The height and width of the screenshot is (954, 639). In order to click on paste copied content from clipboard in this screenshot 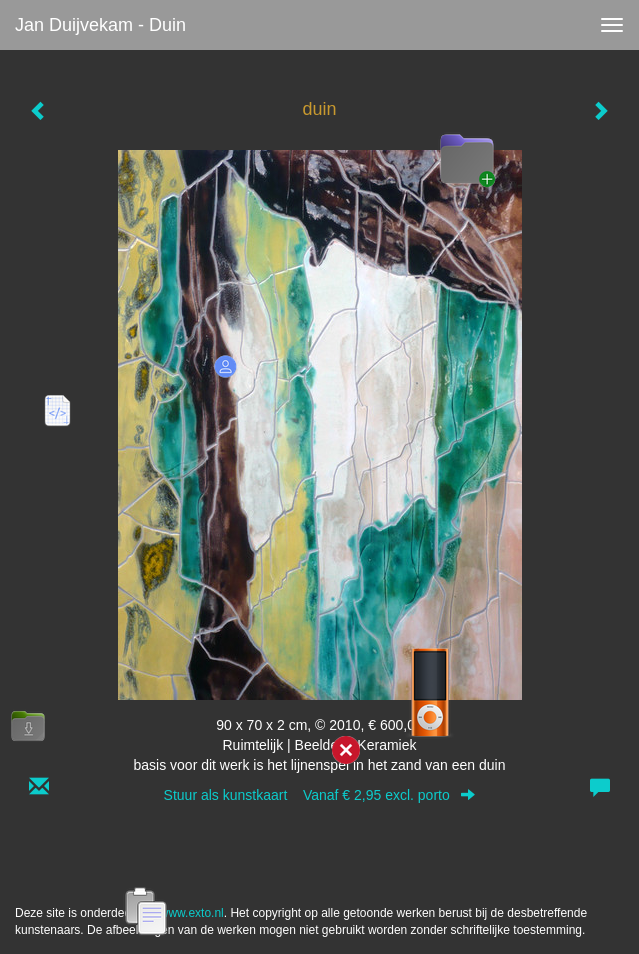, I will do `click(146, 911)`.